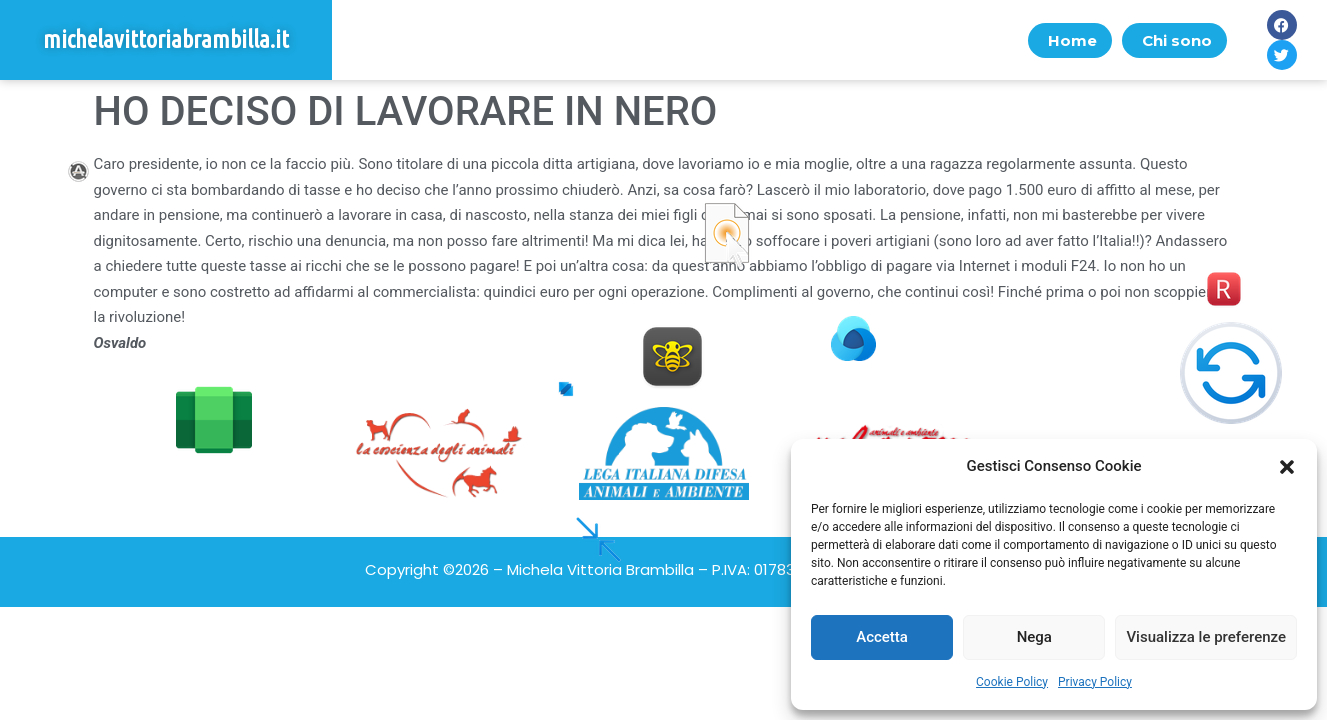  Describe the element at coordinates (566, 389) in the screenshot. I see `open internal company application` at that location.